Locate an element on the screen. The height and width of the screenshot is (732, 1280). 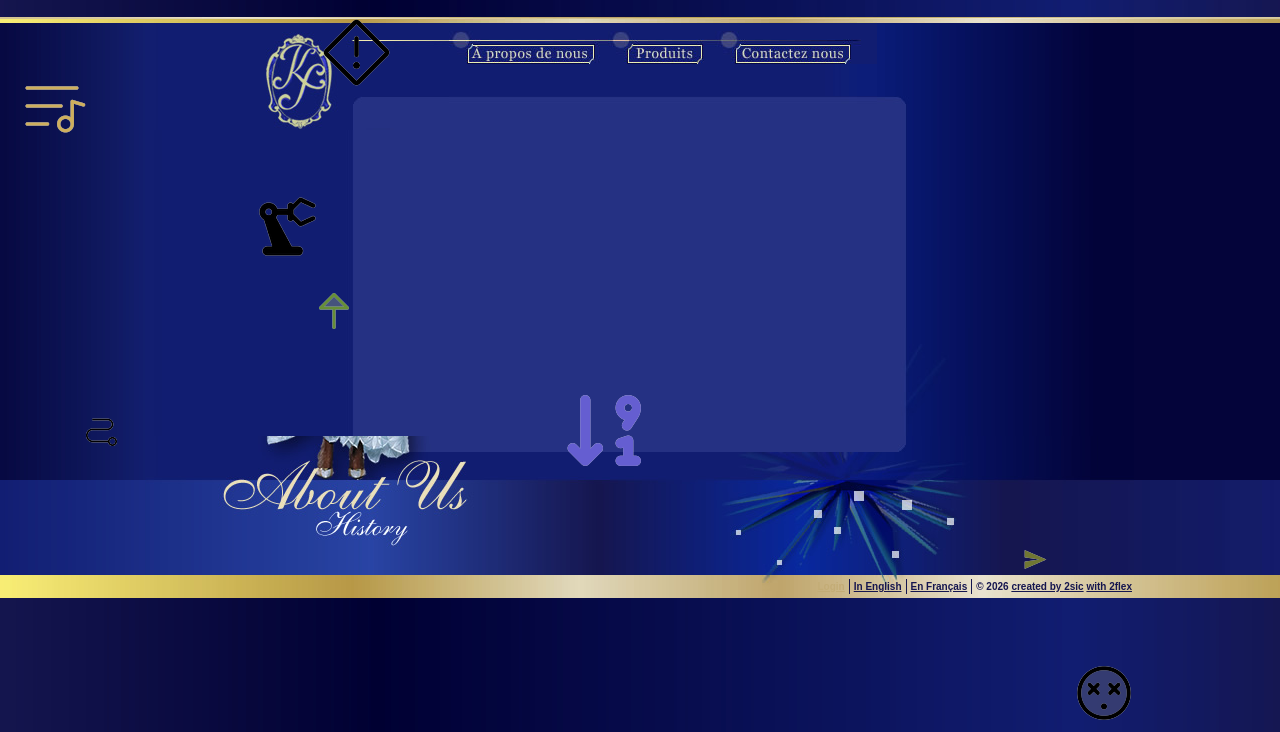
scroll to top of page is located at coordinates (334, 311).